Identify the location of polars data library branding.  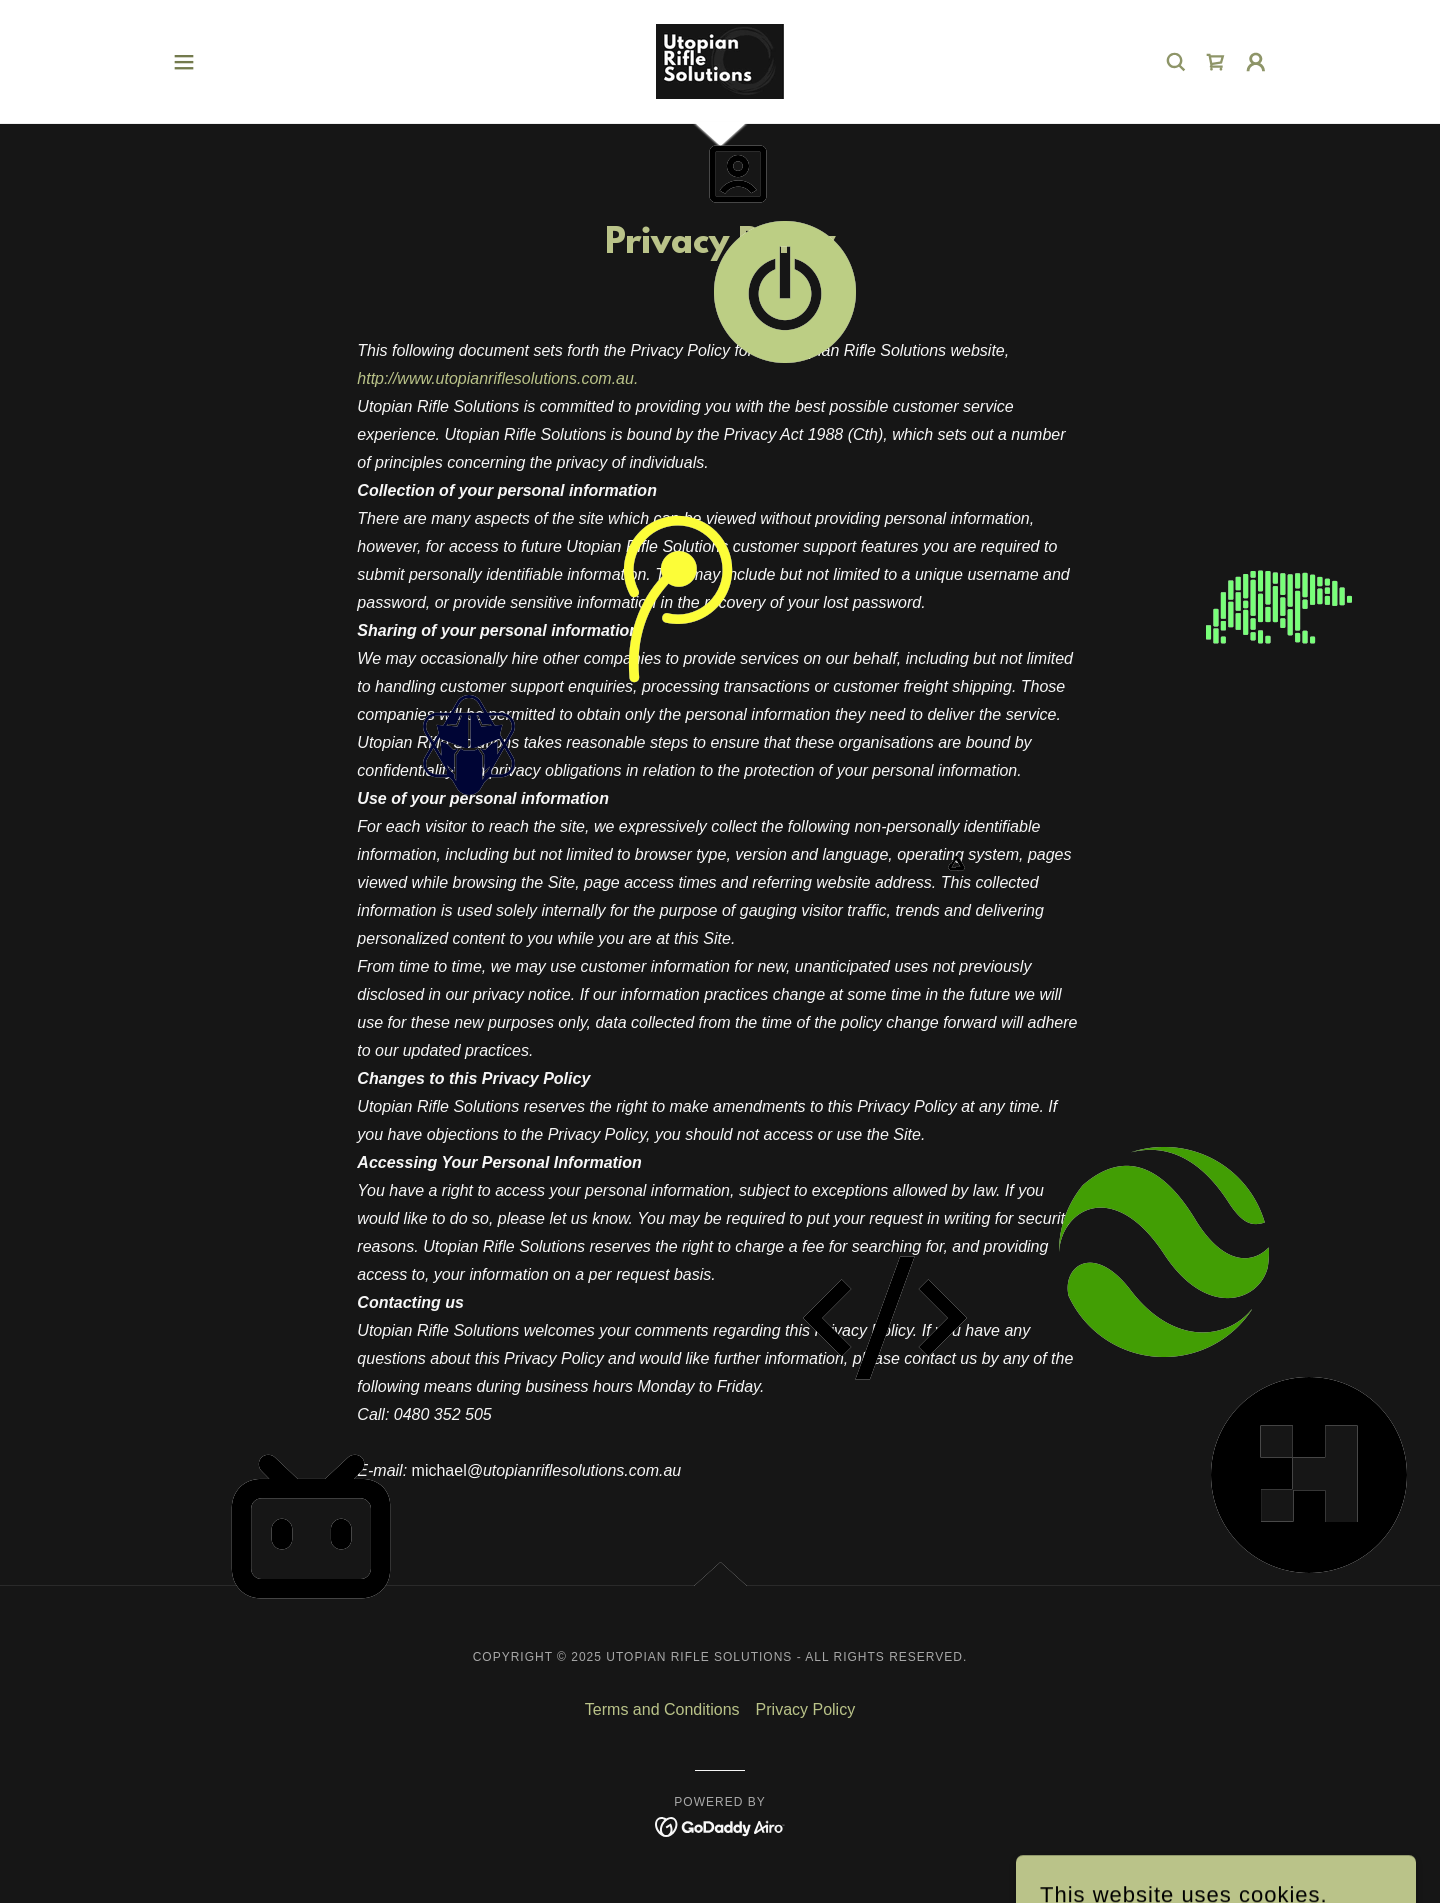
(1279, 607).